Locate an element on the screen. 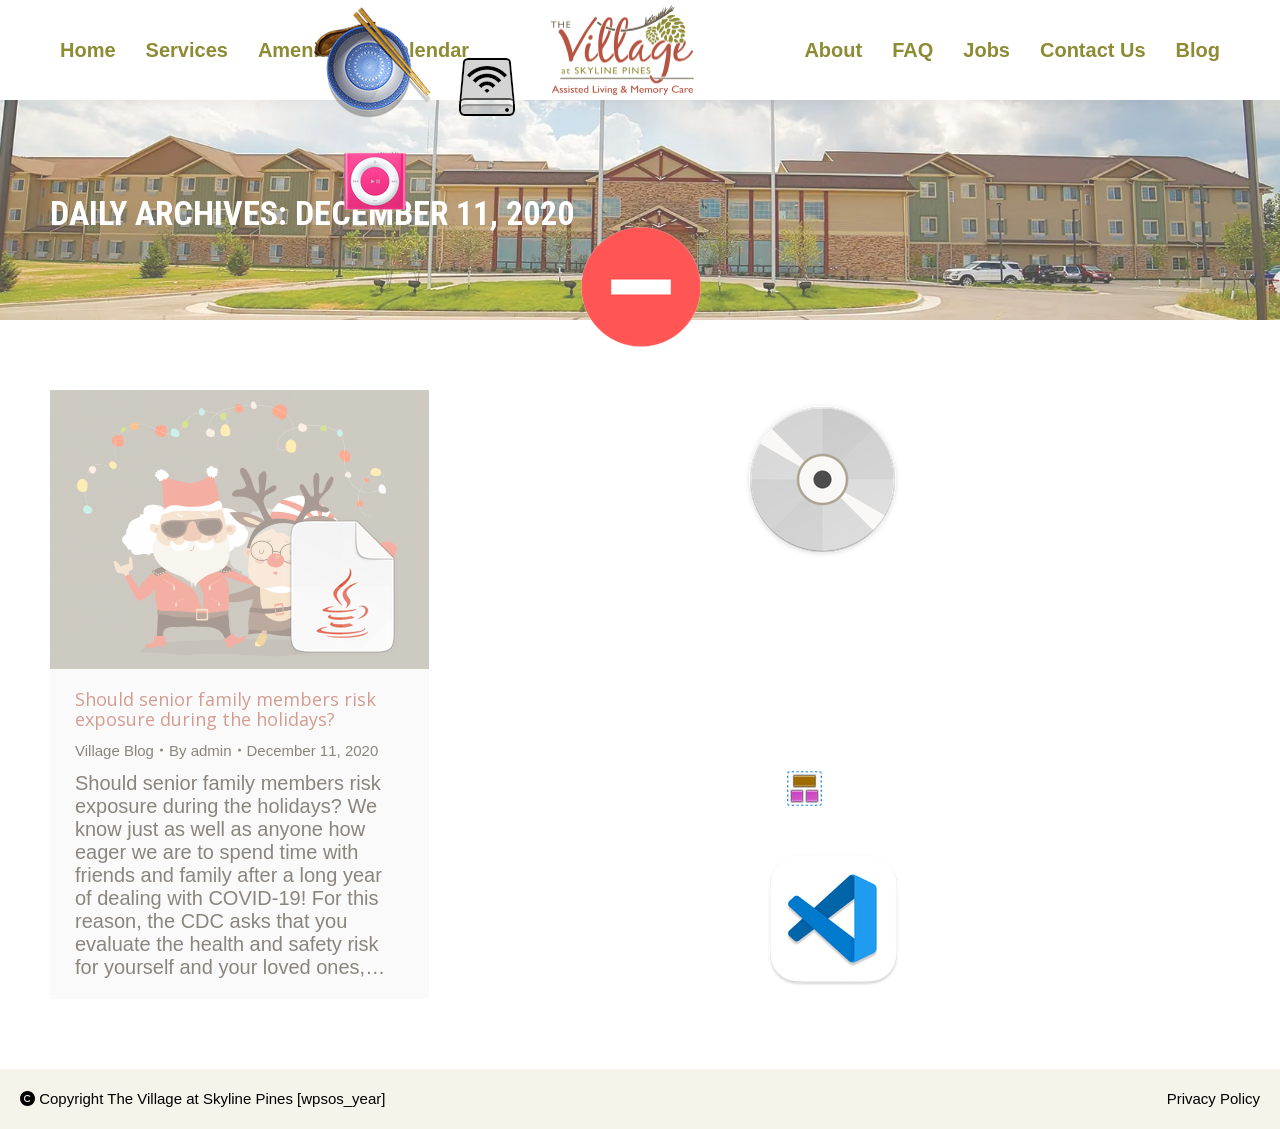 Image resolution: width=1280 pixels, height=1129 pixels. open Visual Studio Code is located at coordinates (833, 918).